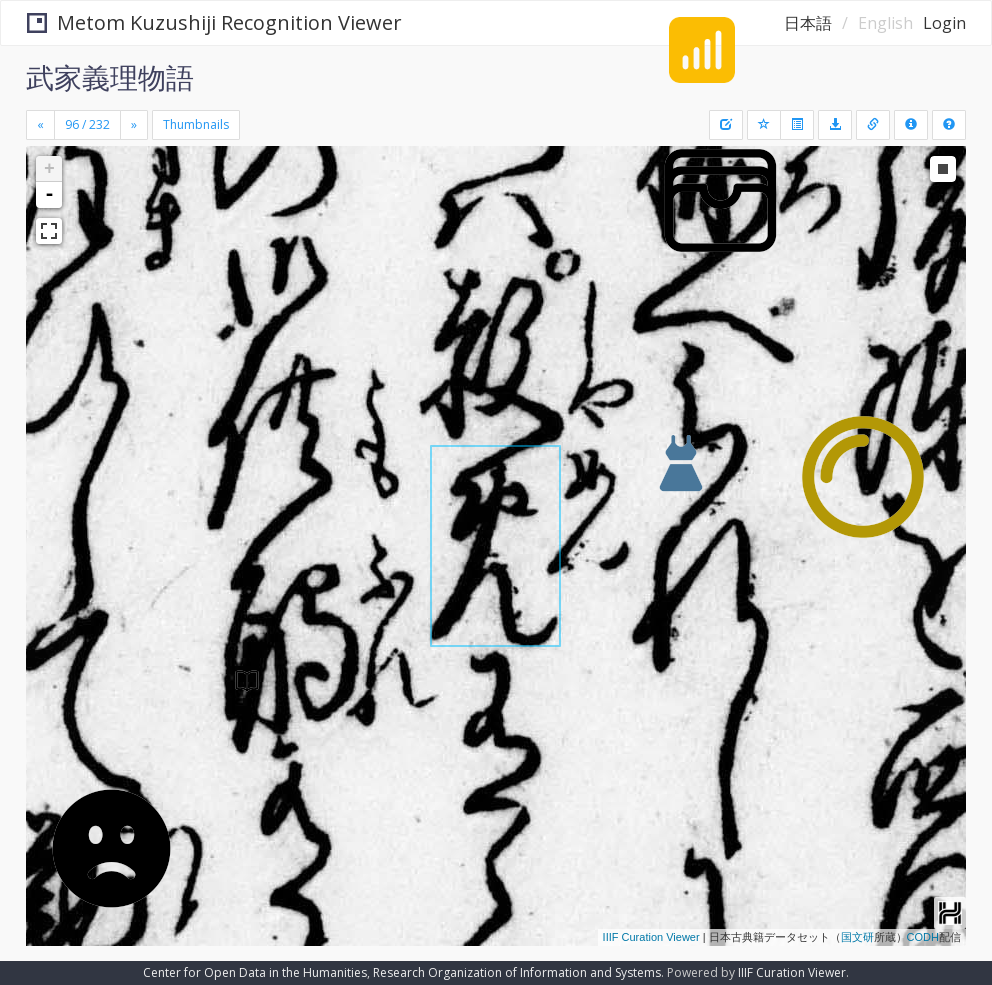 This screenshot has width=992, height=985. What do you see at coordinates (681, 466) in the screenshot?
I see `browse women's clothing or dresses` at bounding box center [681, 466].